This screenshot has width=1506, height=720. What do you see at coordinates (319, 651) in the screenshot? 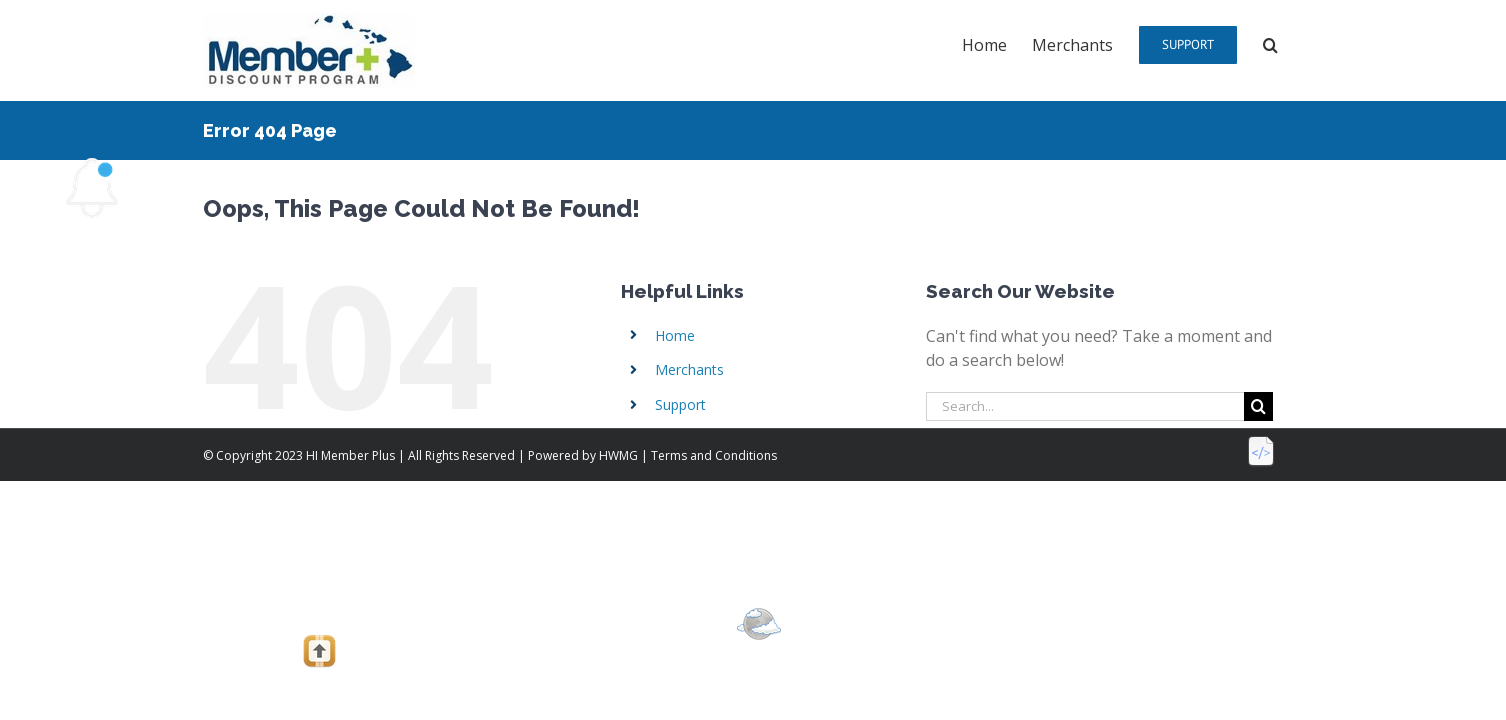
I see `system update package ready to install` at bounding box center [319, 651].